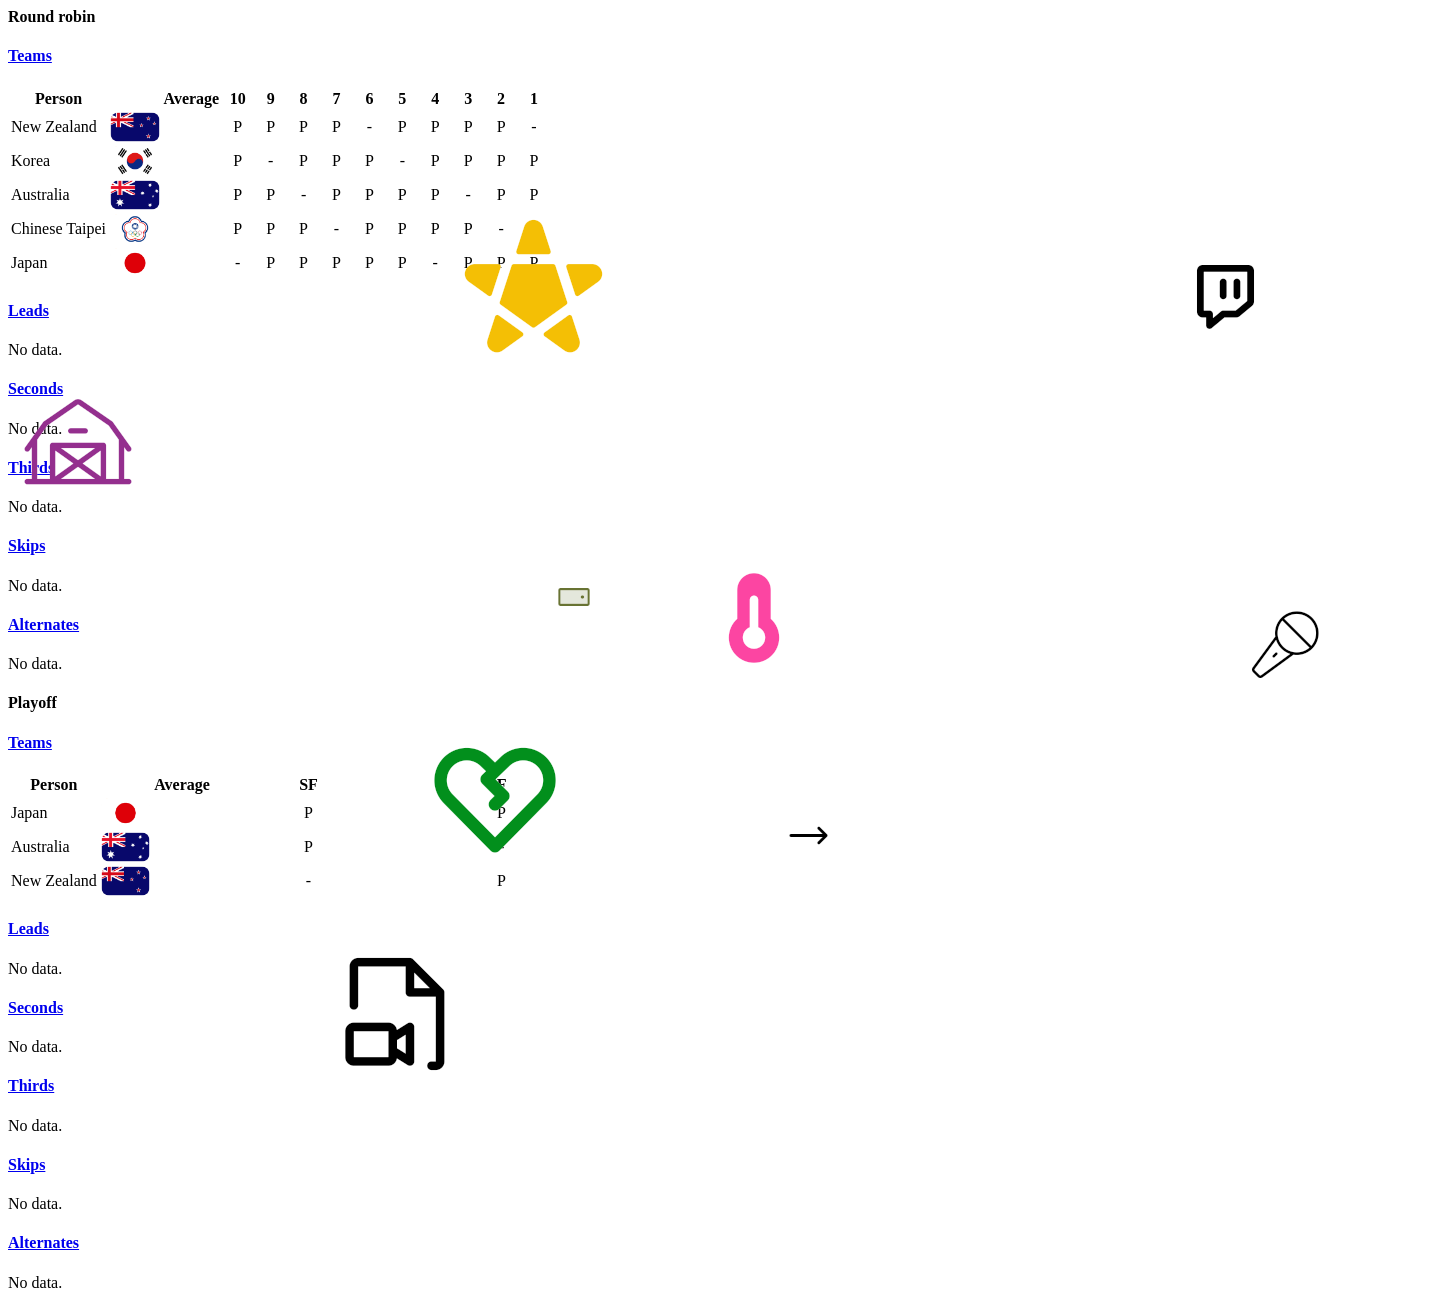 The width and height of the screenshot is (1440, 1300). I want to click on access farm or agricultural settings, so click(78, 449).